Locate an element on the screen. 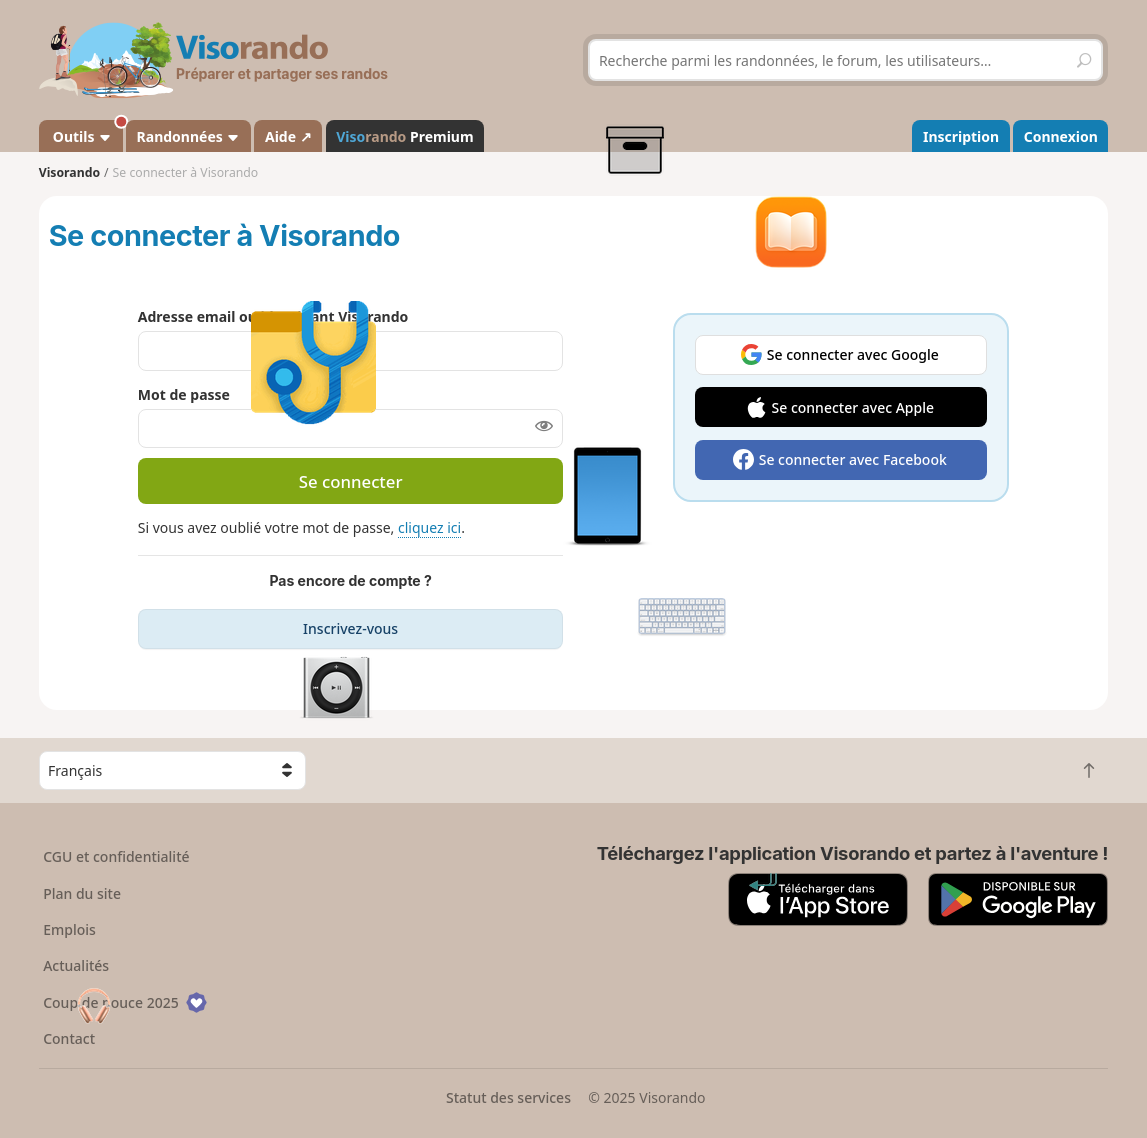  access archived emails is located at coordinates (635, 149).